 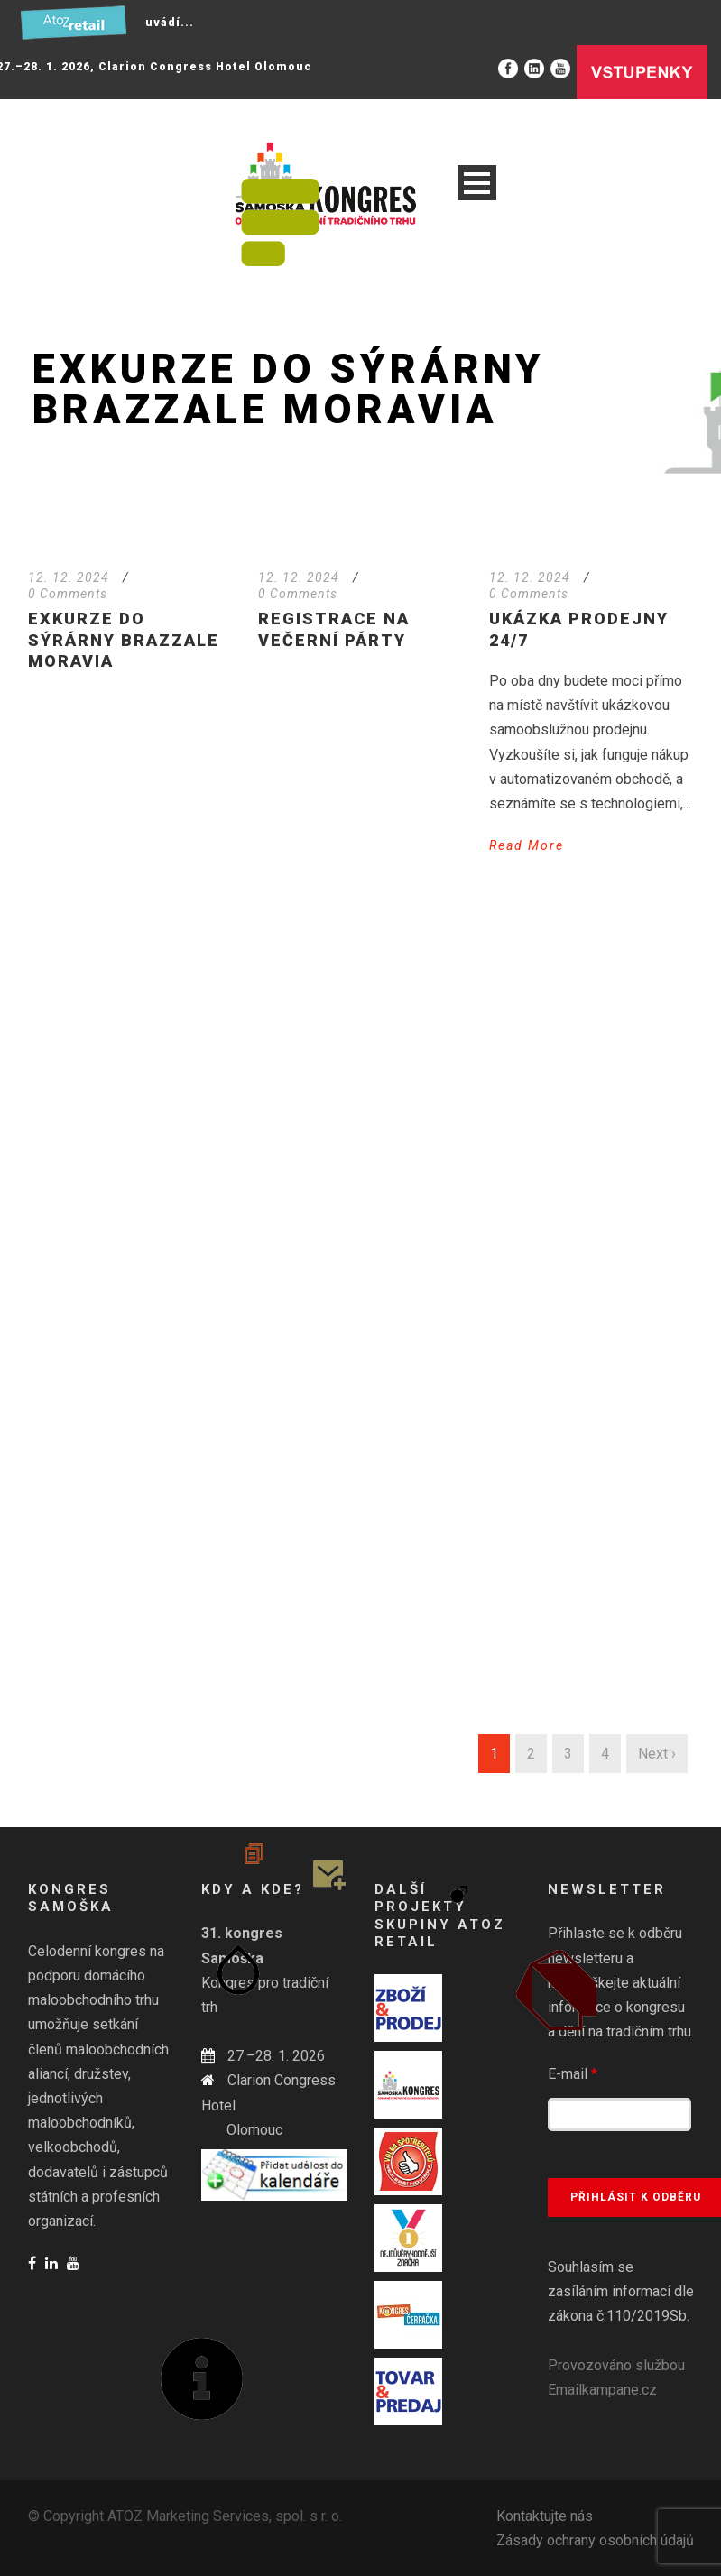 I want to click on indicates male or men's section, so click(x=458, y=1894).